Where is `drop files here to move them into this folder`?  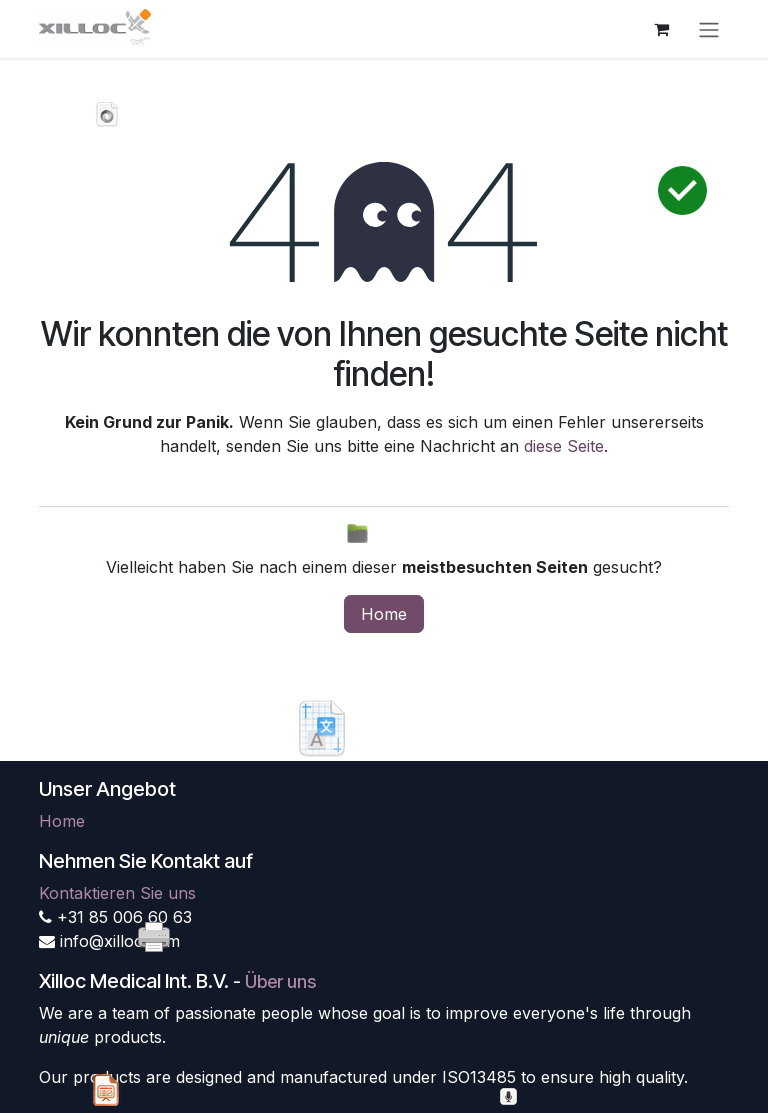 drop files here to move them into this folder is located at coordinates (357, 533).